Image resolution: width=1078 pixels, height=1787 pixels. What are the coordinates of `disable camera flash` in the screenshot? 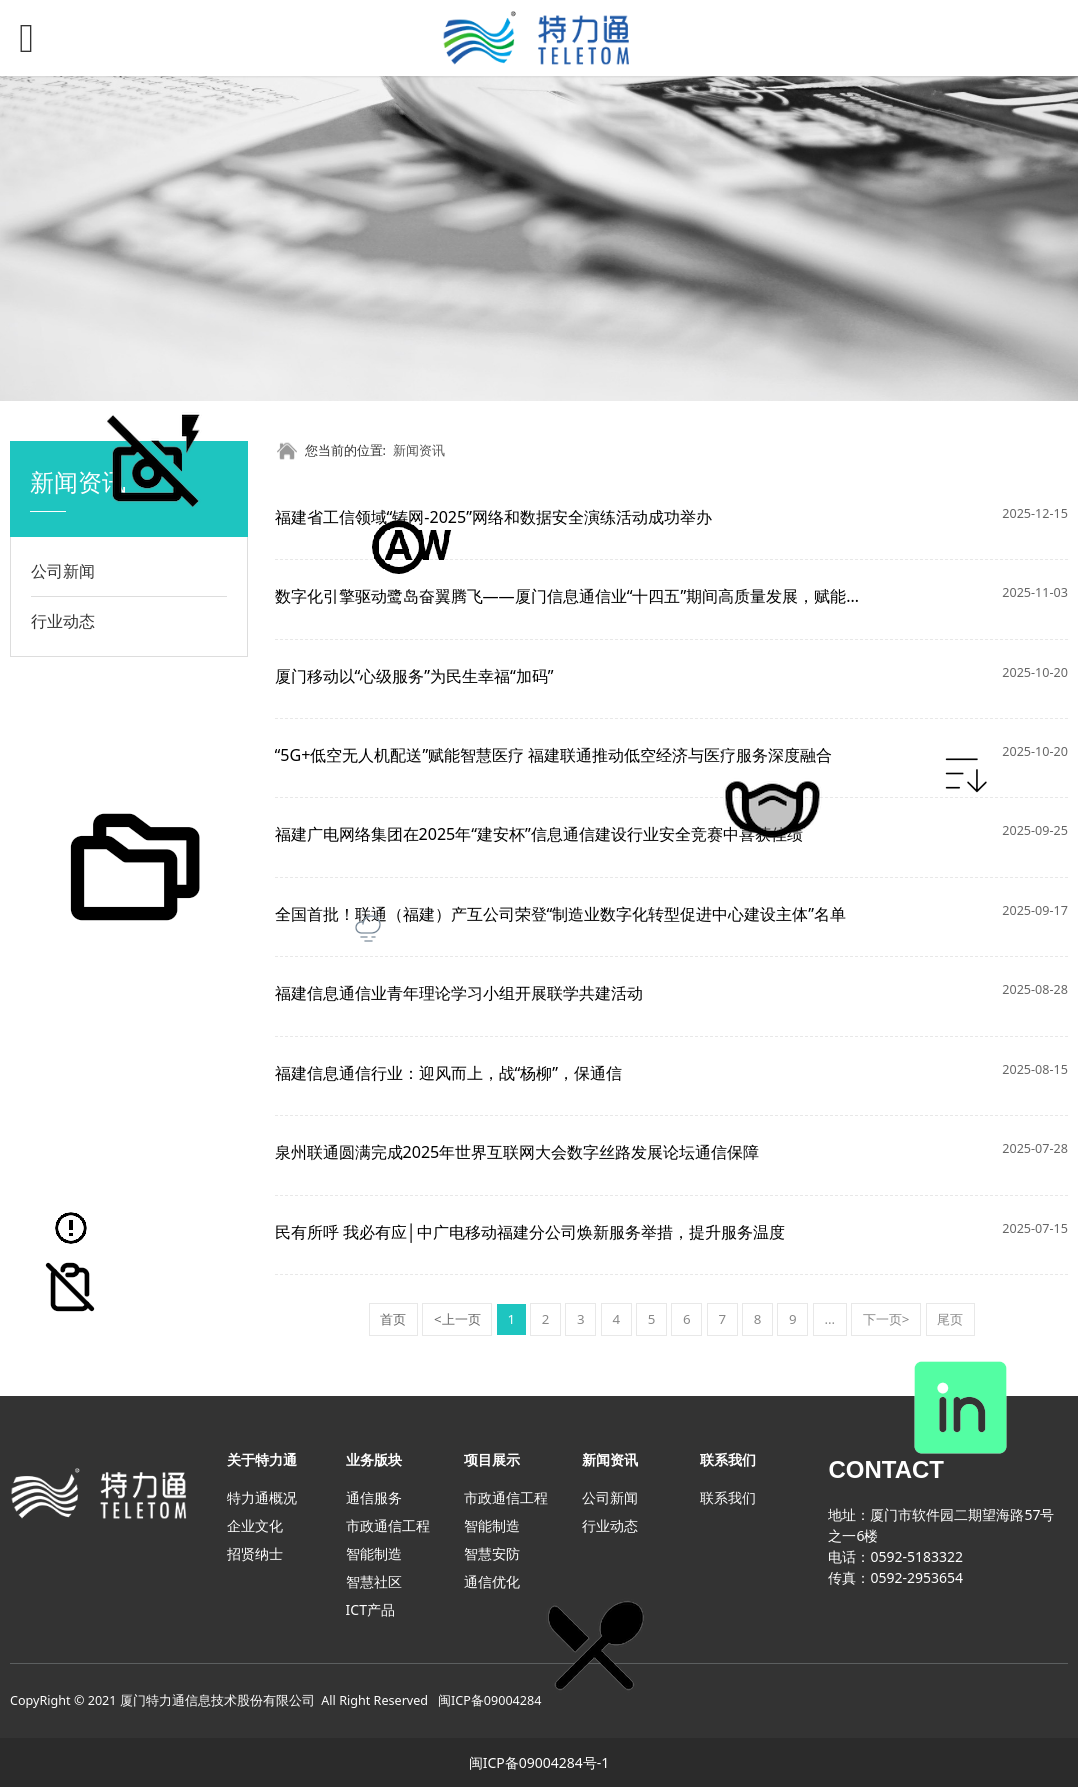 It's located at (156, 458).